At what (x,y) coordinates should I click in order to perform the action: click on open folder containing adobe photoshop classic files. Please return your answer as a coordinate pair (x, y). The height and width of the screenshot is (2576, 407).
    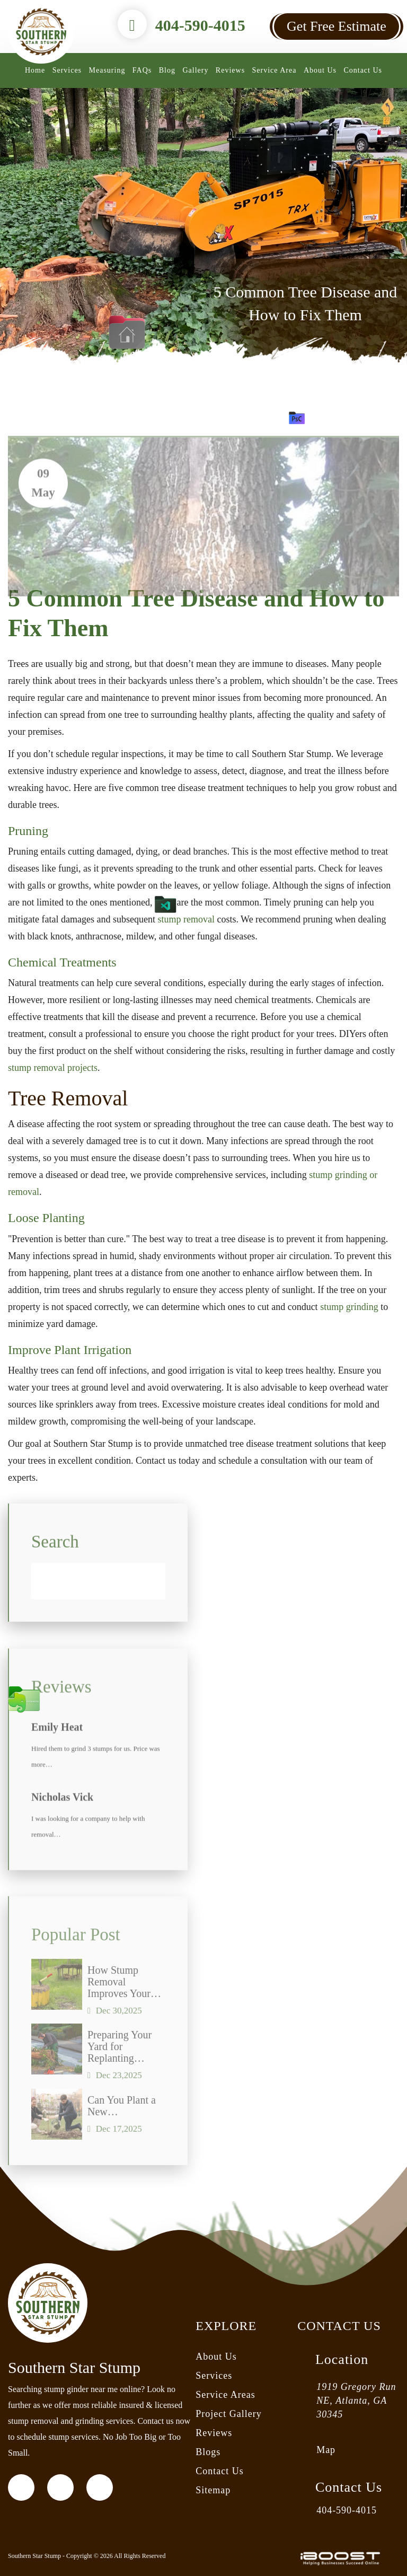
    Looking at the image, I should click on (297, 418).